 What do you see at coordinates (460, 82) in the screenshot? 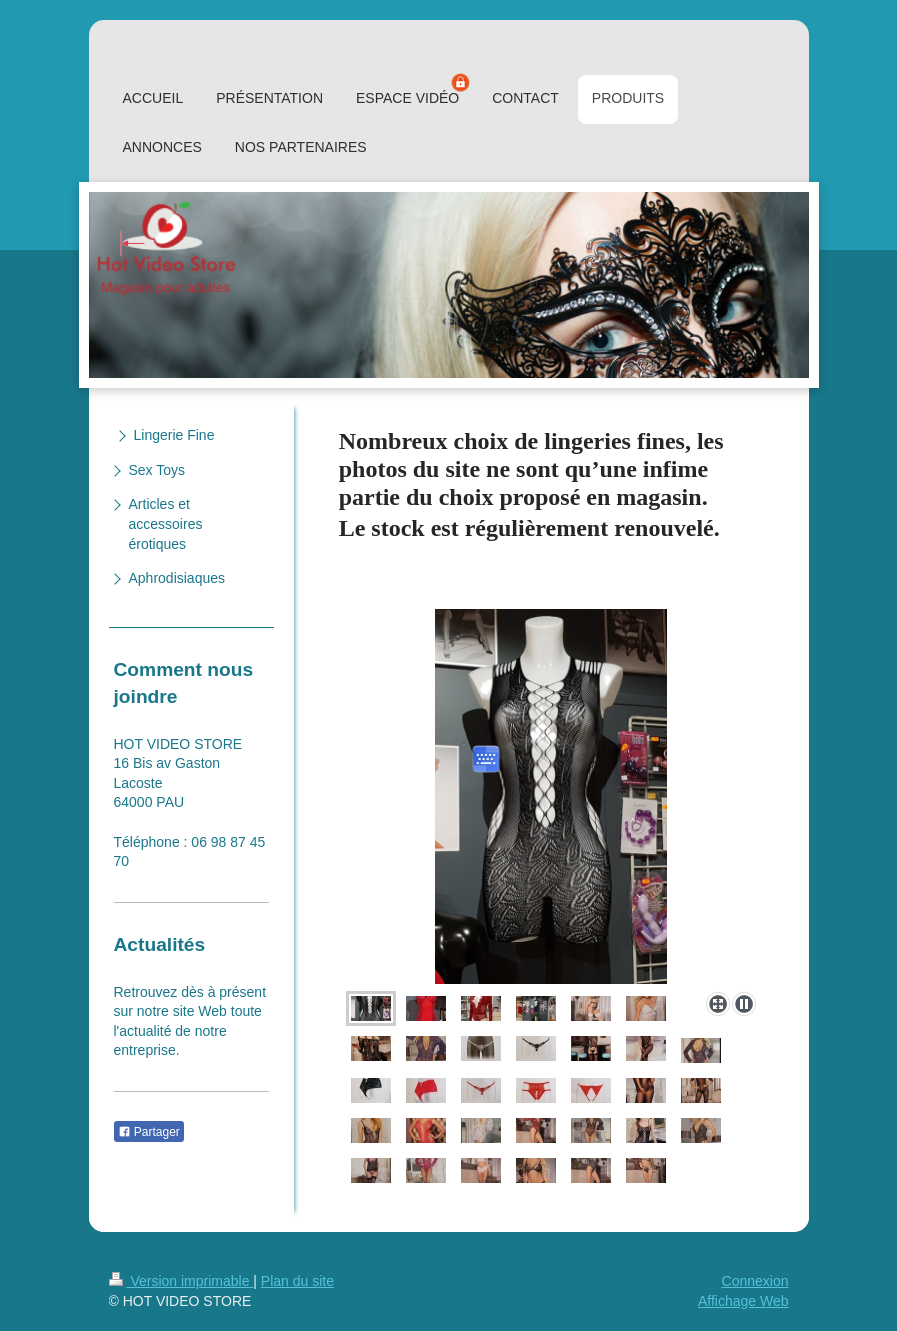
I see `lock your screen` at bounding box center [460, 82].